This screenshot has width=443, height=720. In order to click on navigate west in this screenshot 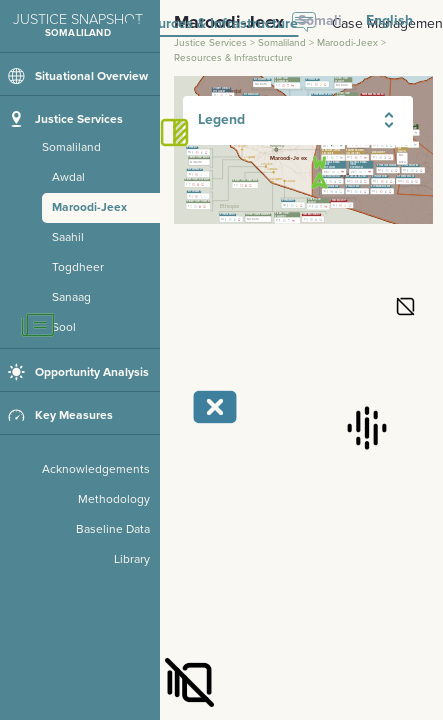, I will do `click(319, 172)`.